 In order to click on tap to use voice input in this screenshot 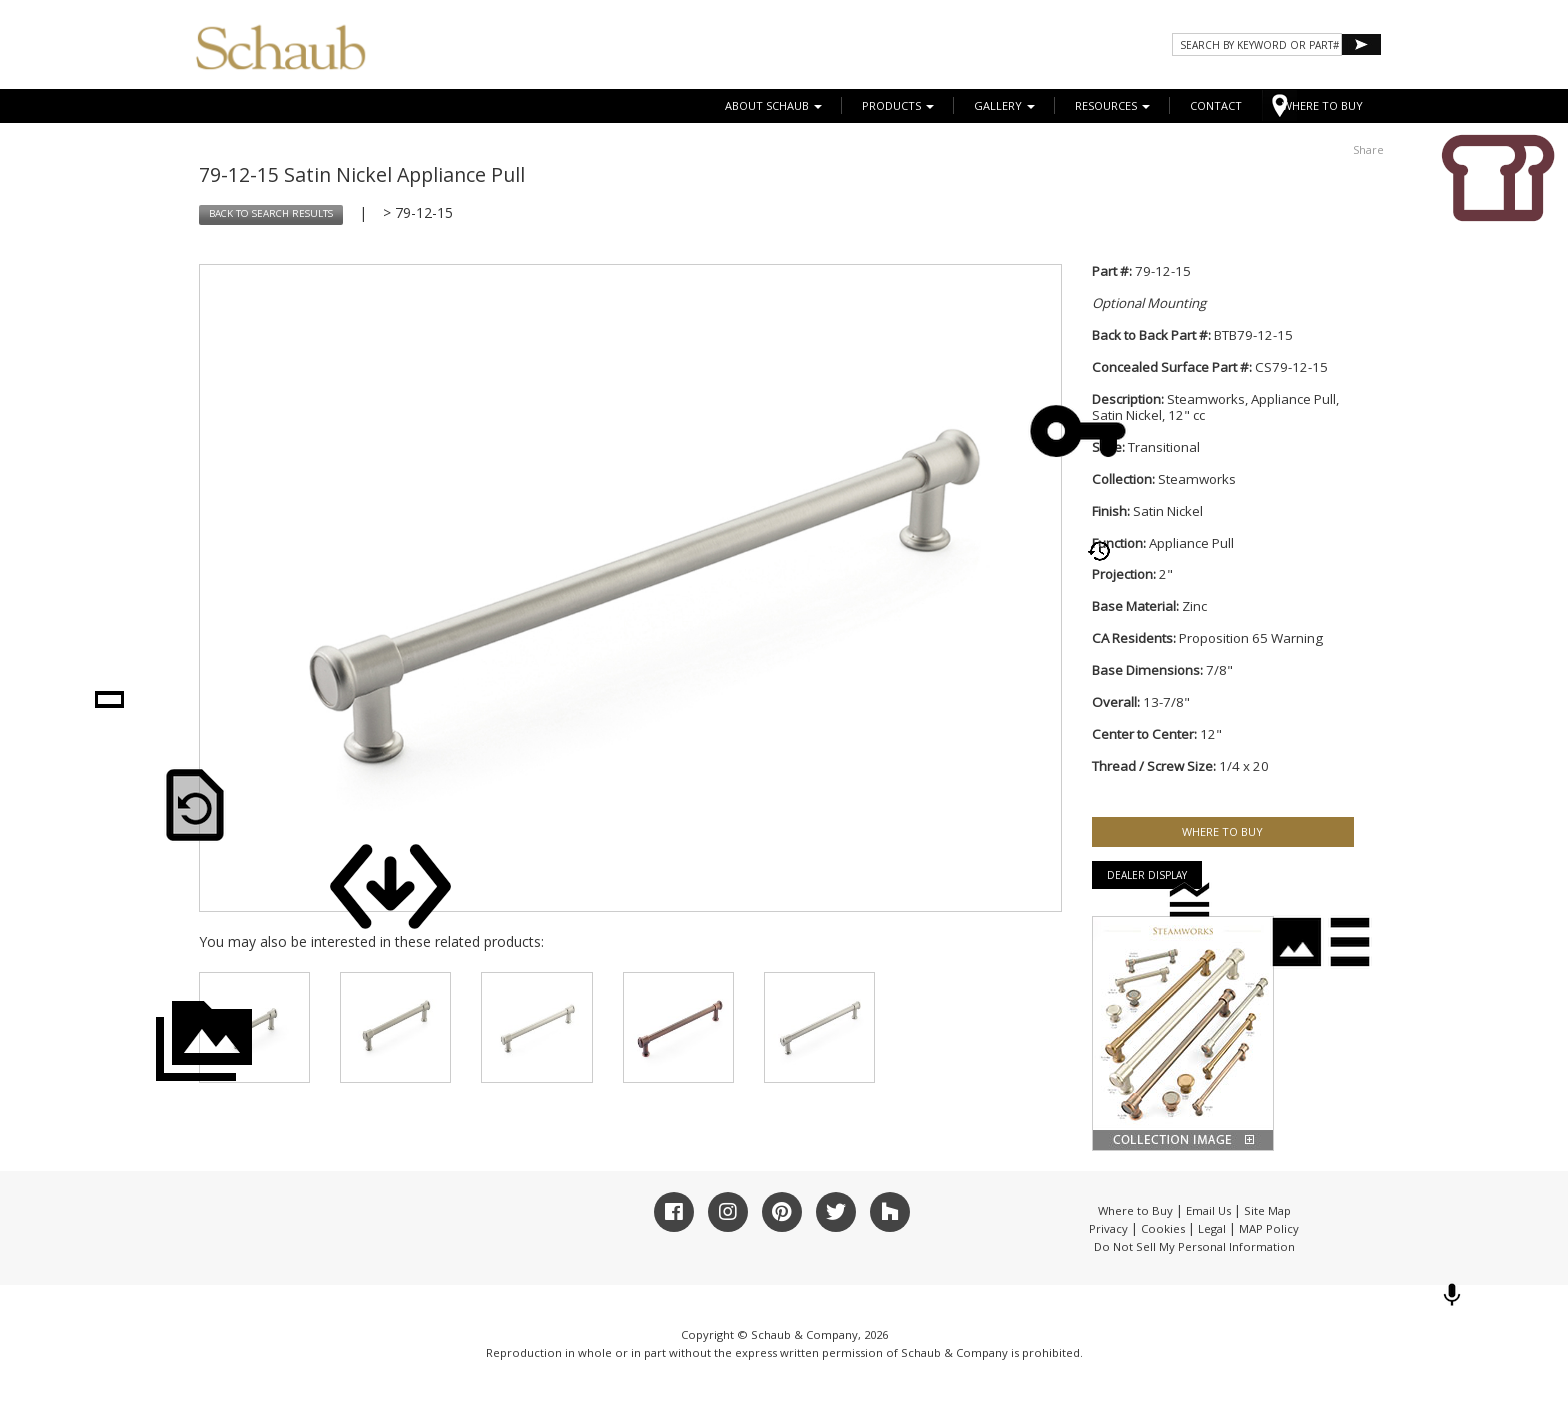, I will do `click(1452, 1294)`.